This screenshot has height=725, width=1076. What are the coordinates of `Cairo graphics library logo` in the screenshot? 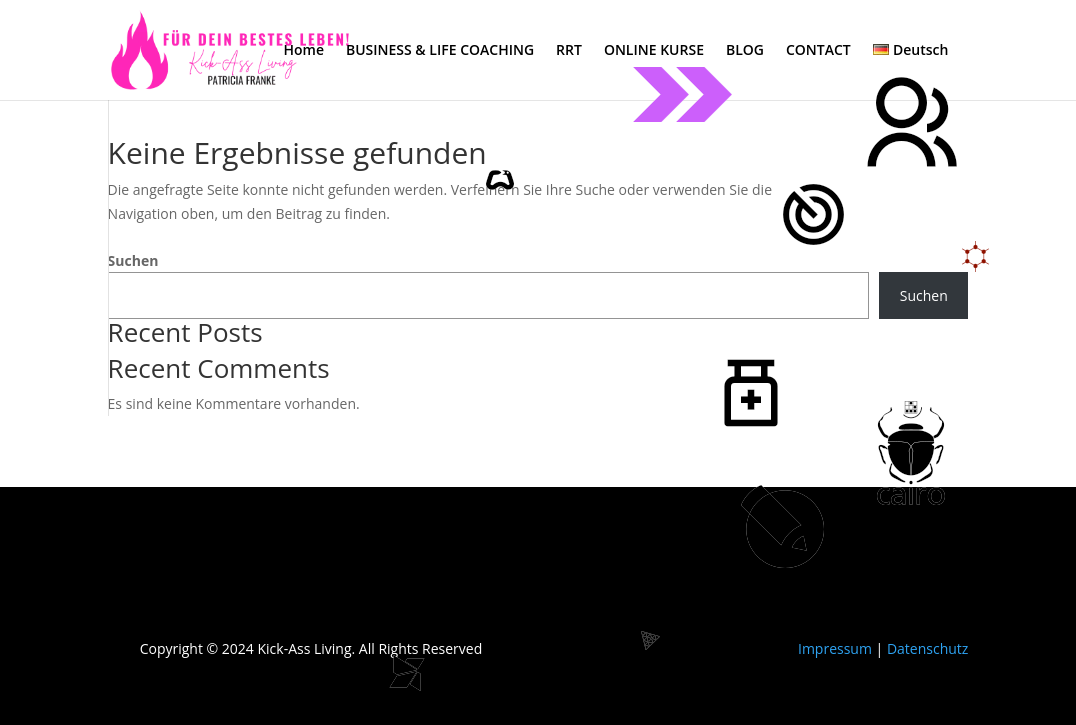 It's located at (911, 453).